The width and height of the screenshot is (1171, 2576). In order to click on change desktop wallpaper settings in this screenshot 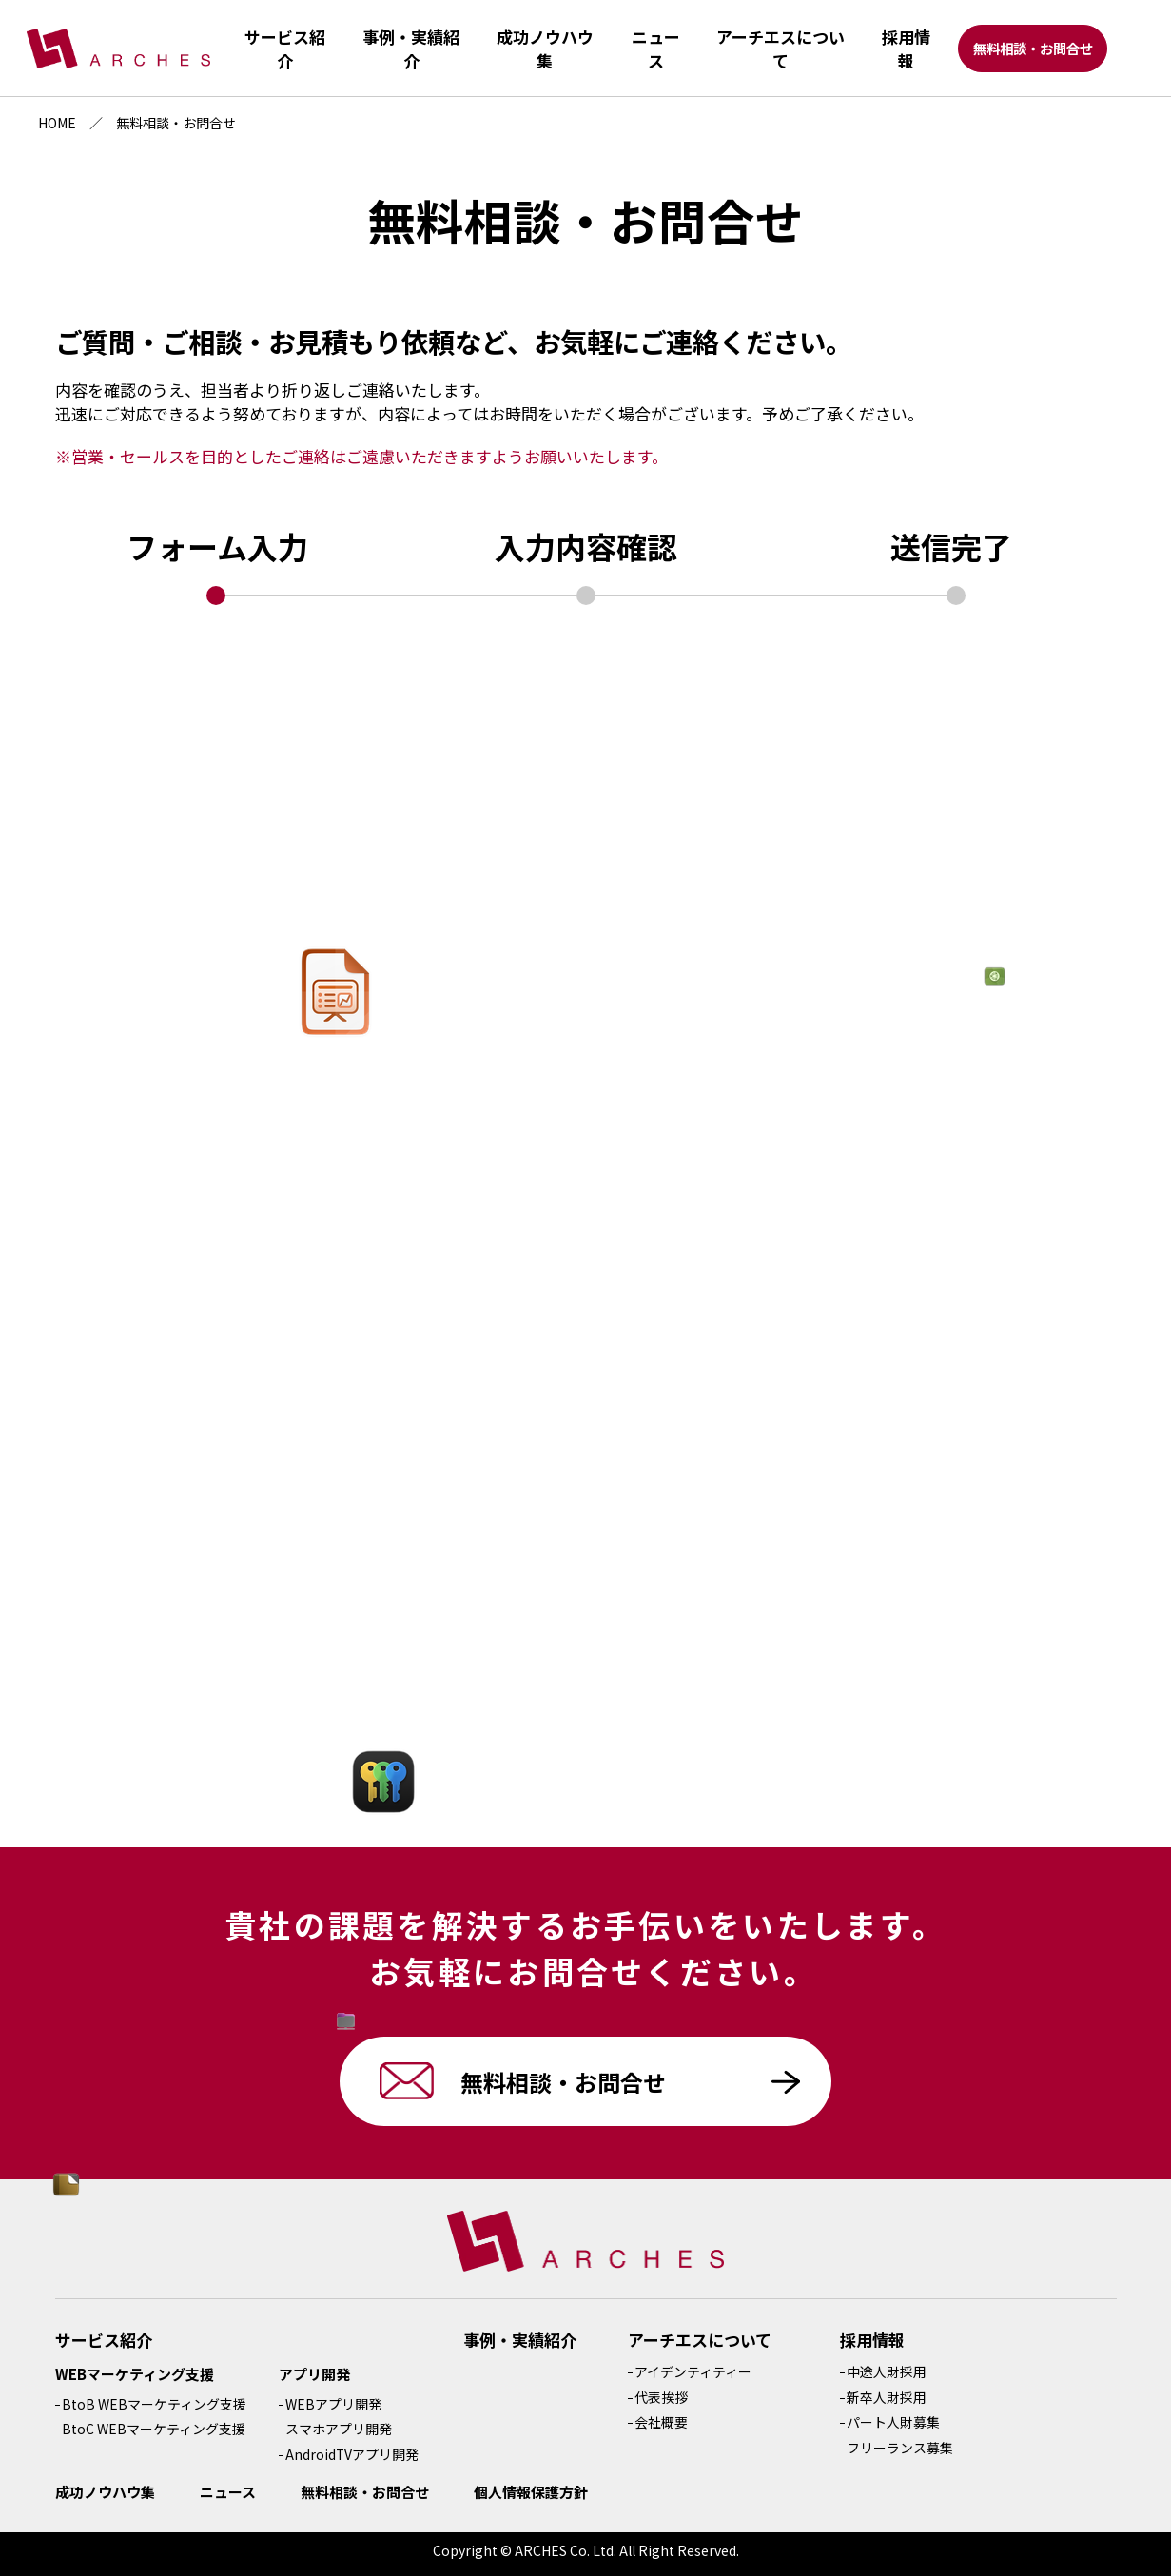, I will do `click(66, 2183)`.